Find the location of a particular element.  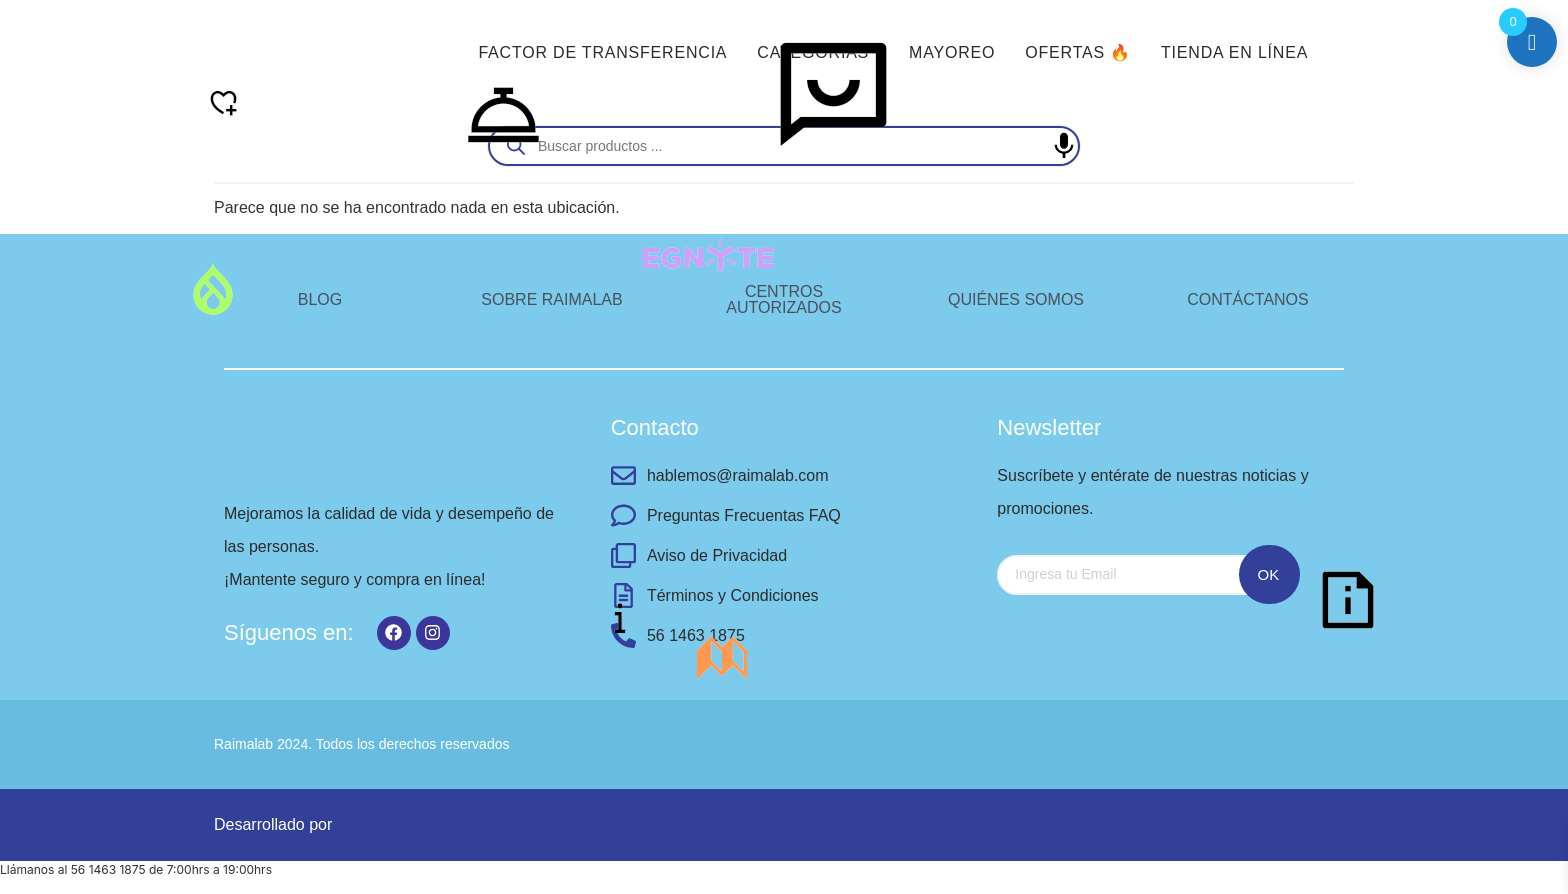

start a friendly chat or conversation is located at coordinates (833, 90).